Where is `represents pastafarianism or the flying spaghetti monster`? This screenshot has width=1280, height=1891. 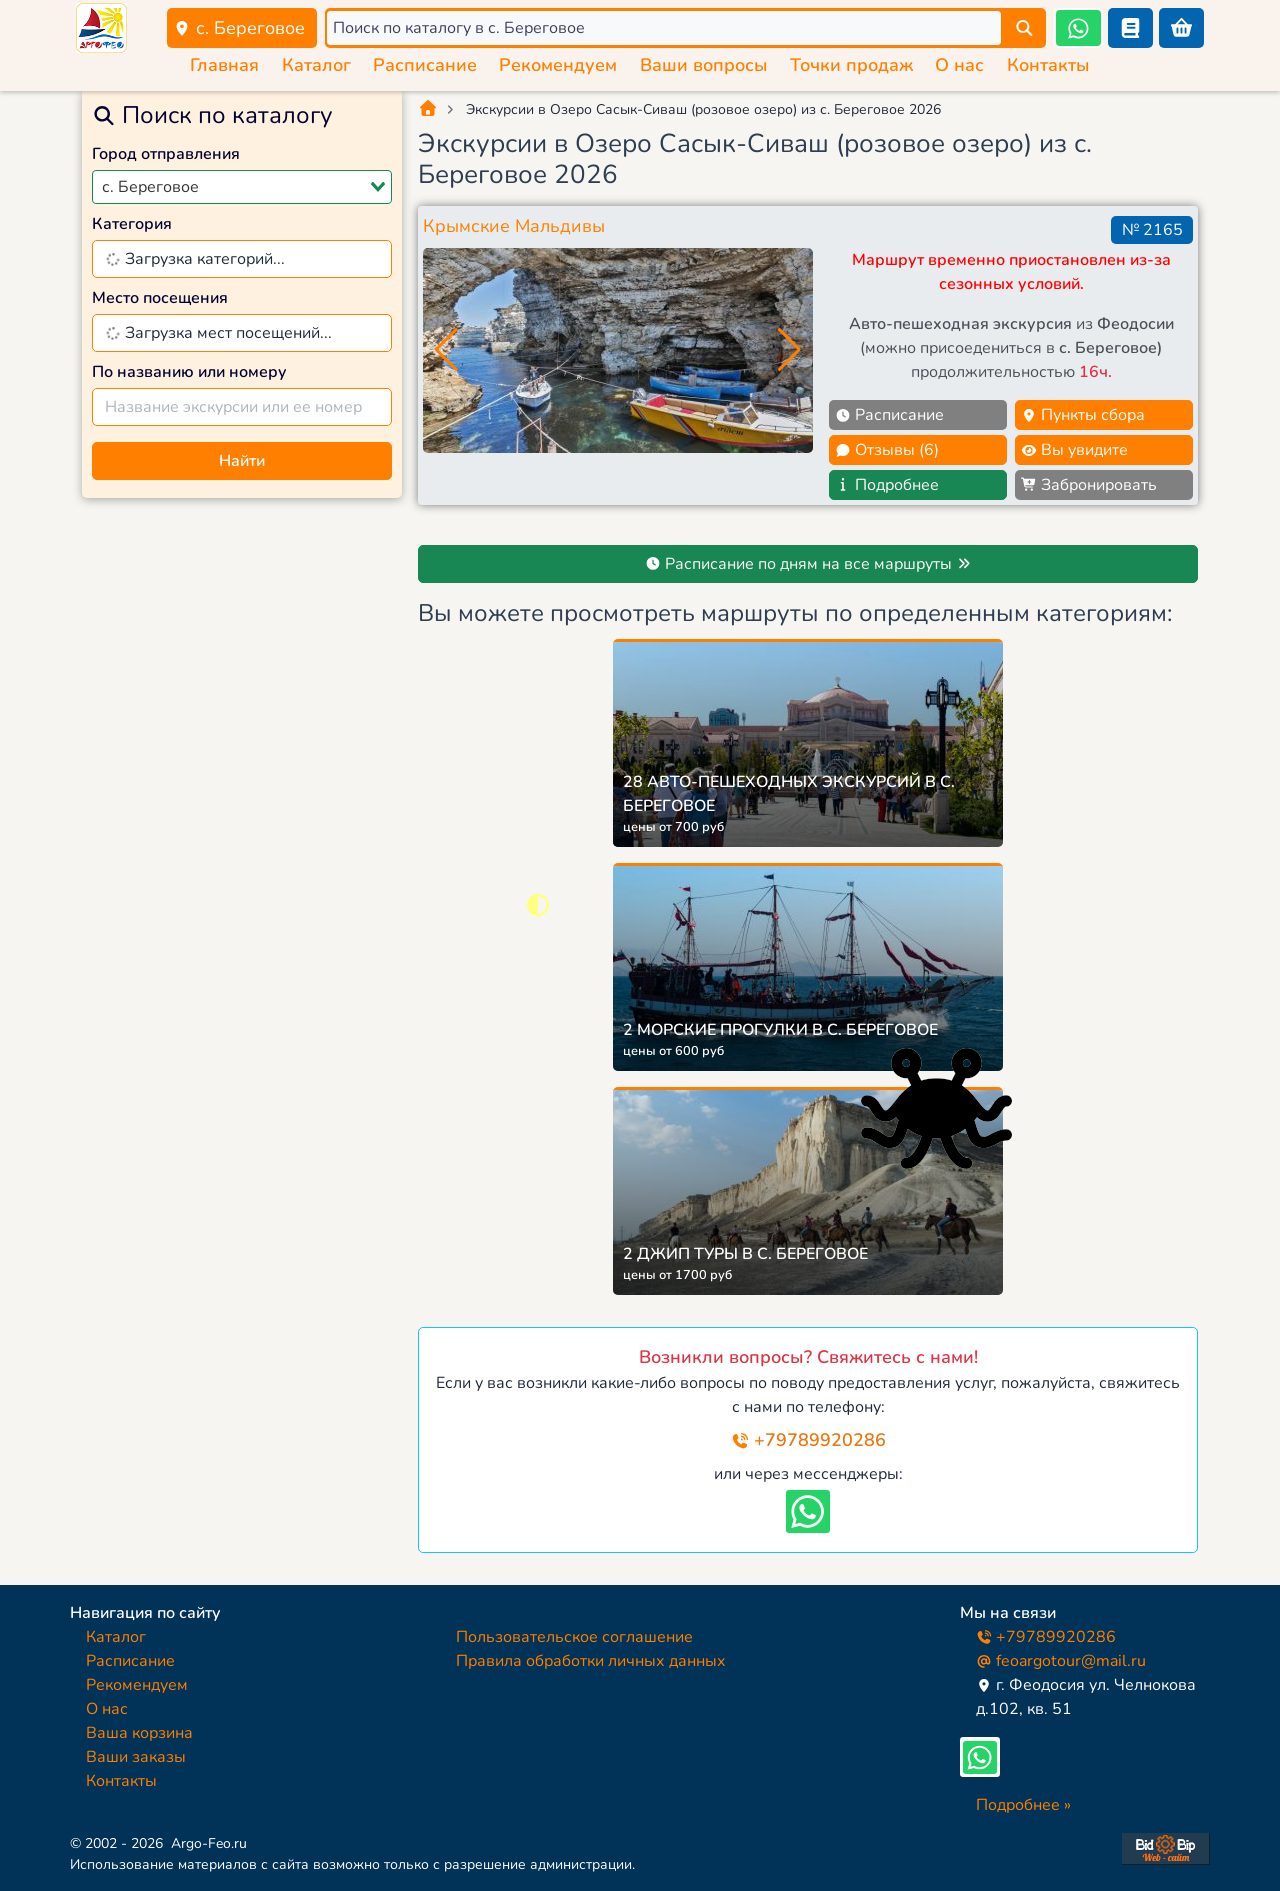
represents pastafarianism or the flying spaghetti monster is located at coordinates (936, 1108).